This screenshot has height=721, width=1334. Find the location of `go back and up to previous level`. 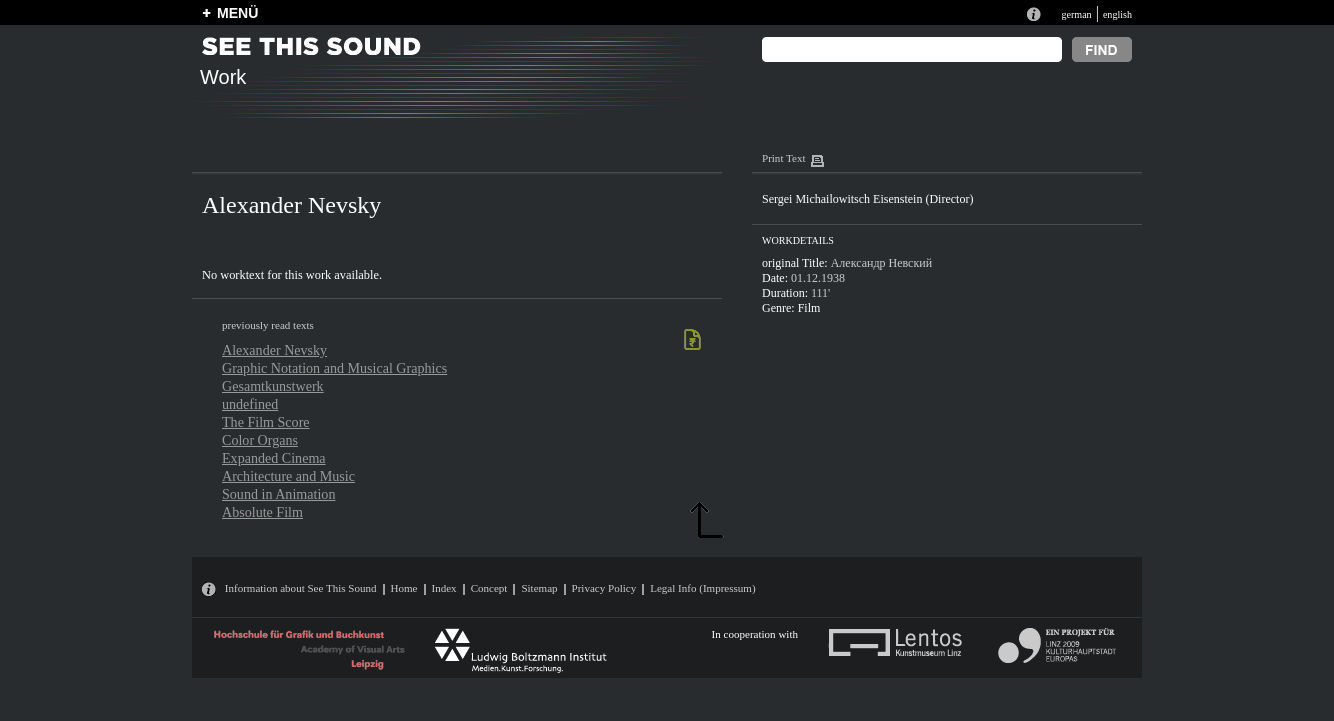

go back and up to previous level is located at coordinates (707, 520).